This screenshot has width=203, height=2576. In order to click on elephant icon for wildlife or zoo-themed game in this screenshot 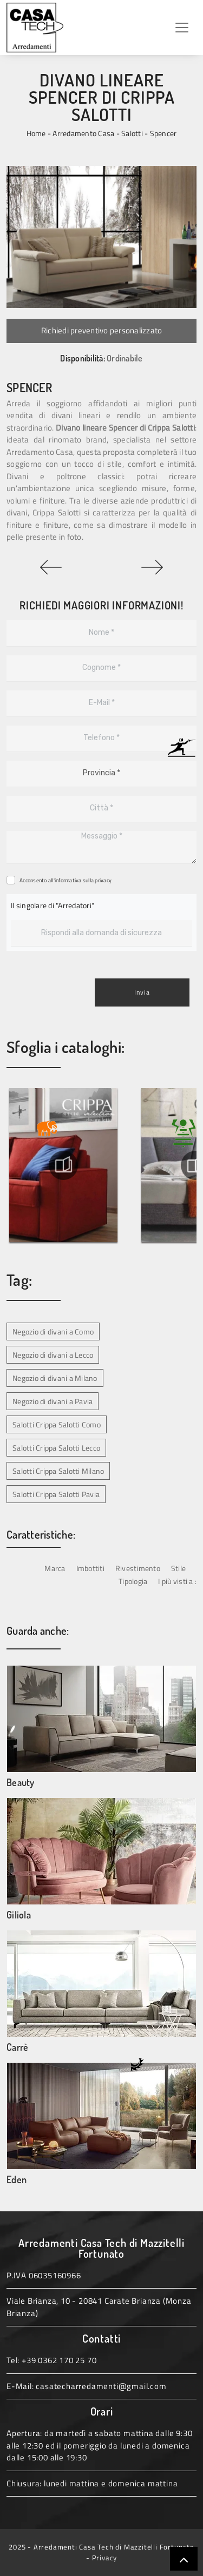, I will do `click(47, 1128)`.